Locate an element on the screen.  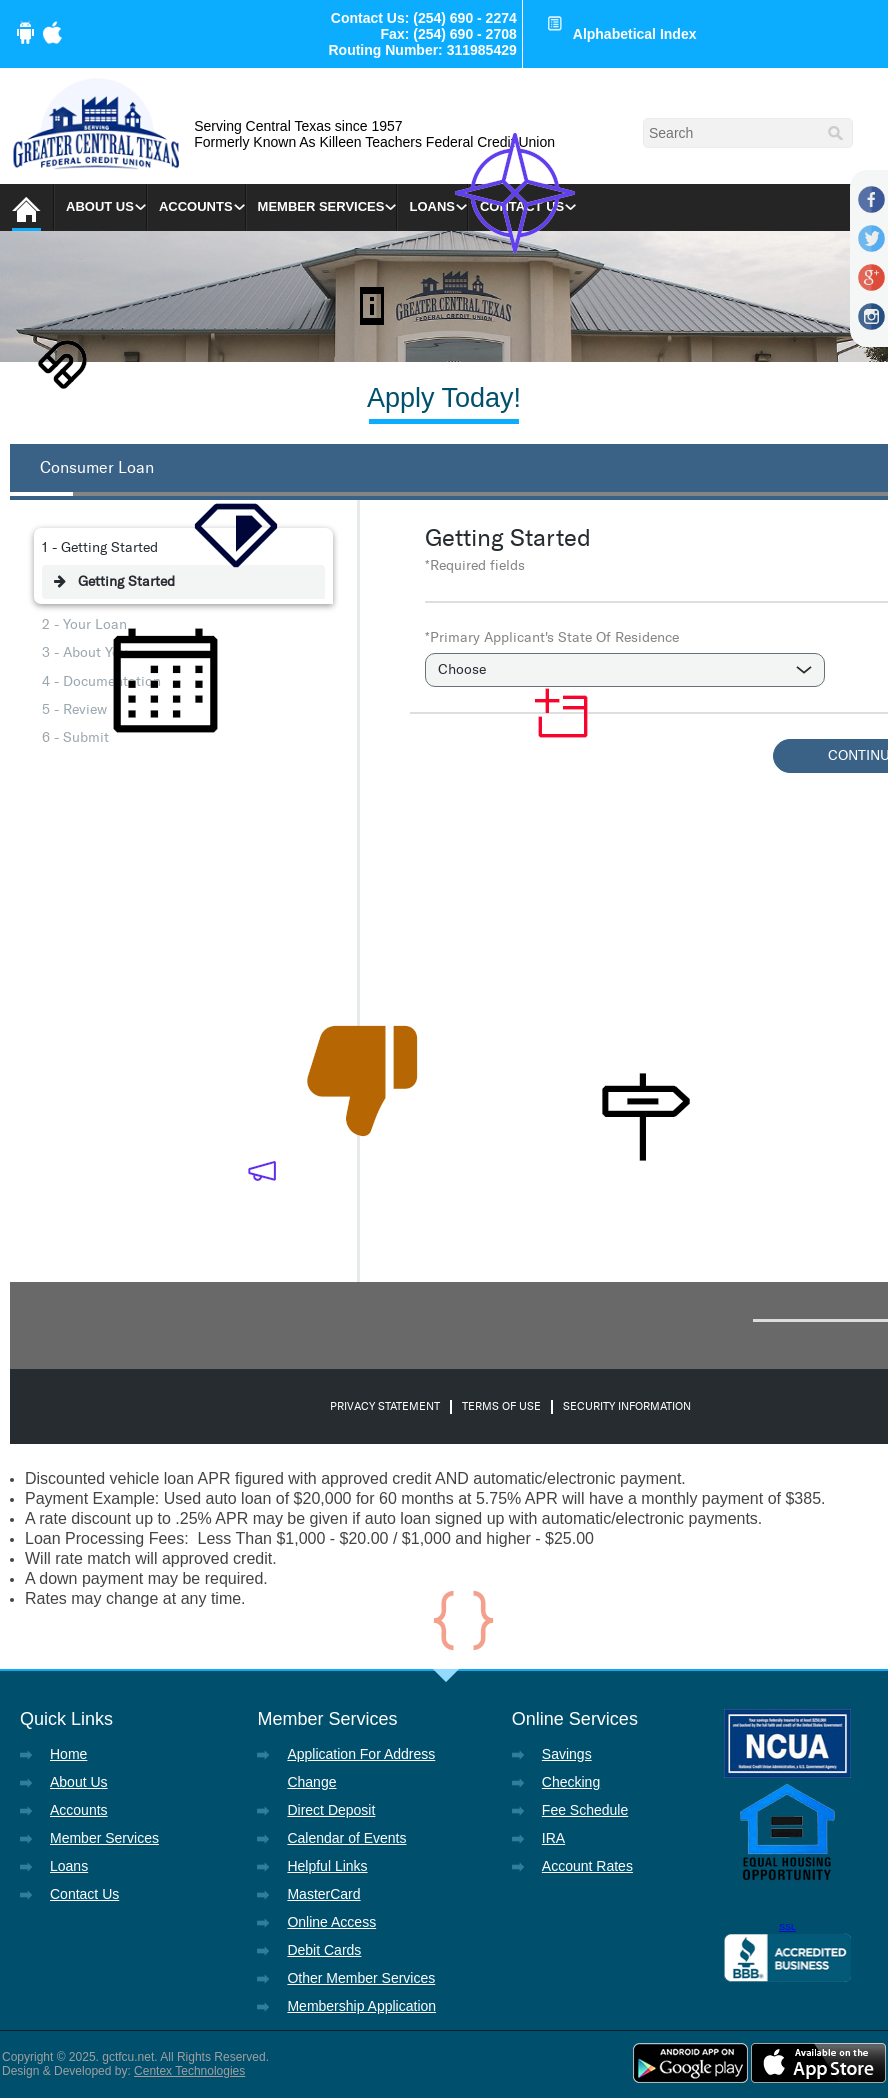
dislike or downvote content is located at coordinates (362, 1081).